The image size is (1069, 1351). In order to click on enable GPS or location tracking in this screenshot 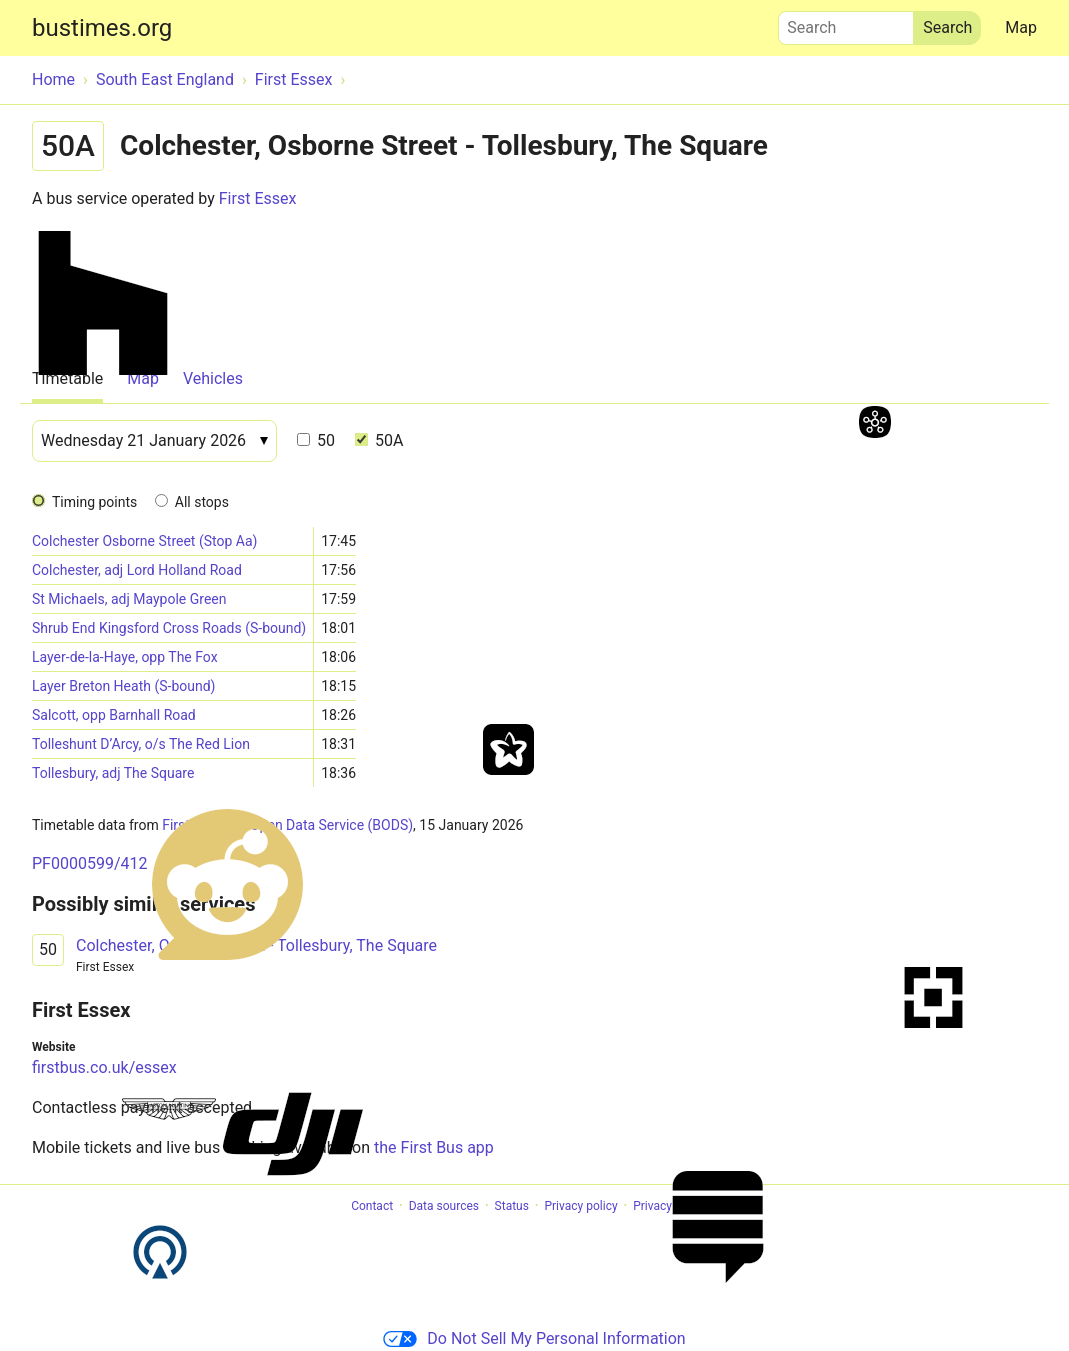, I will do `click(160, 1252)`.